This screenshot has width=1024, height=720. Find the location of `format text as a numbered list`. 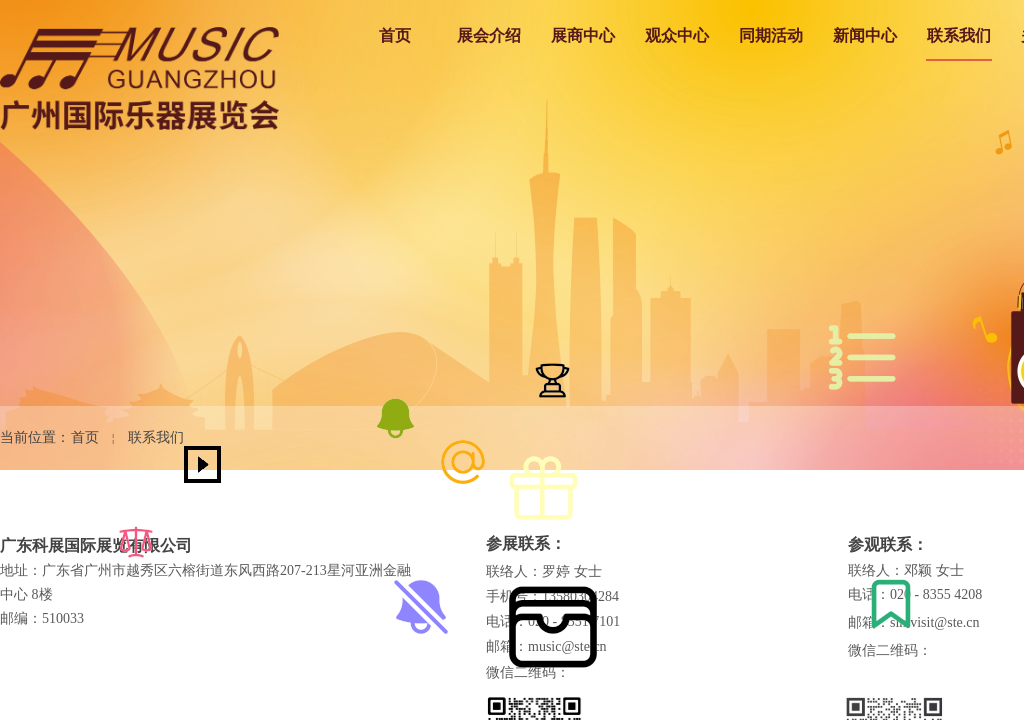

format text as a numbered list is located at coordinates (863, 357).